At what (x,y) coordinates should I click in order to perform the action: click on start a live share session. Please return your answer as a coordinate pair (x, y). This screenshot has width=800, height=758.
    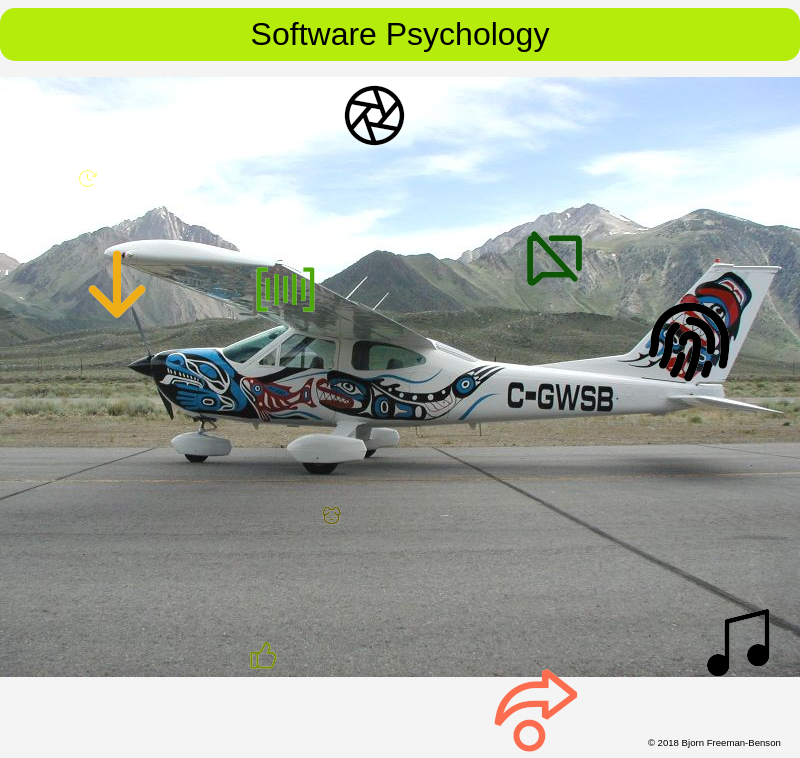
    Looking at the image, I should click on (535, 709).